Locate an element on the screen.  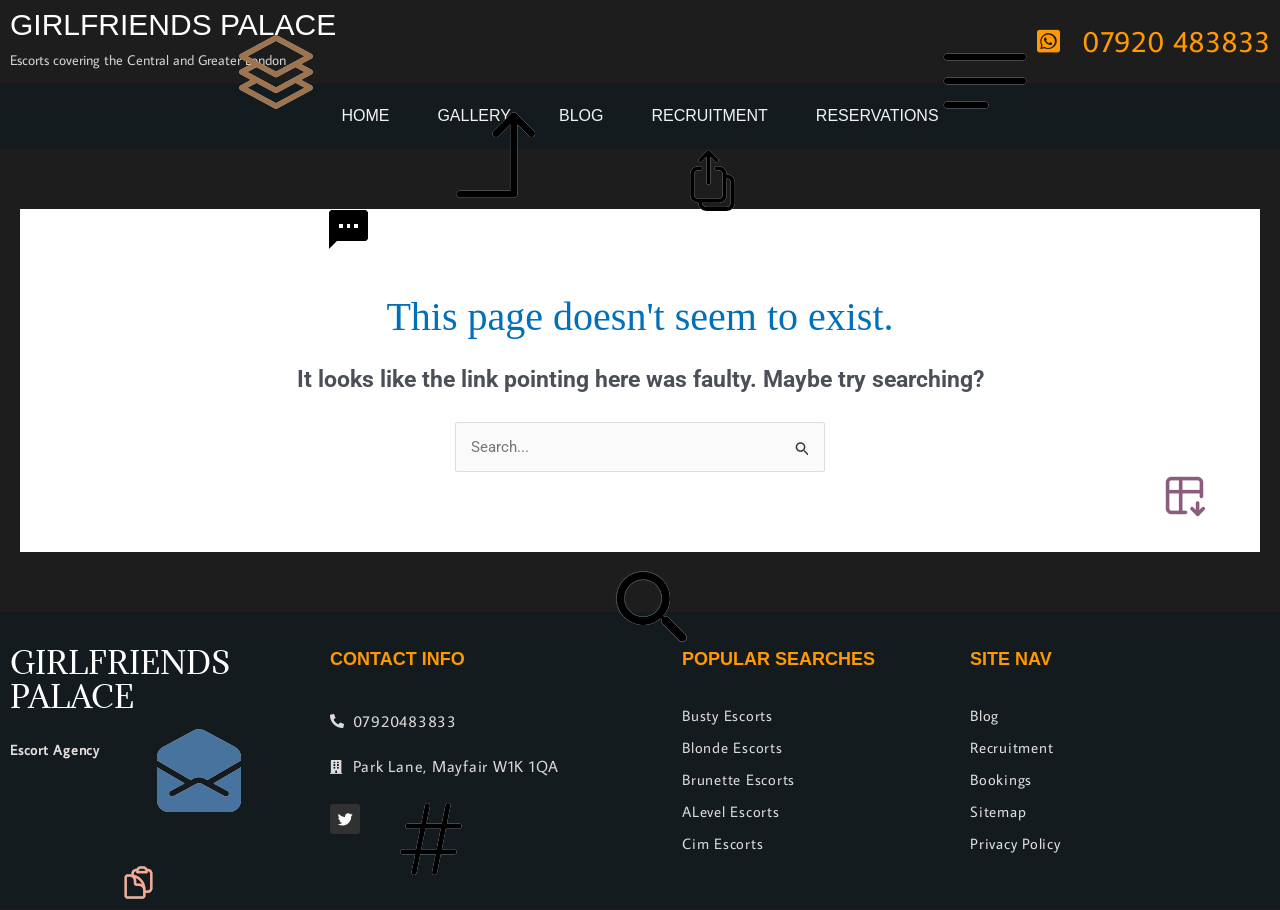
search for content or items is located at coordinates (653, 608).